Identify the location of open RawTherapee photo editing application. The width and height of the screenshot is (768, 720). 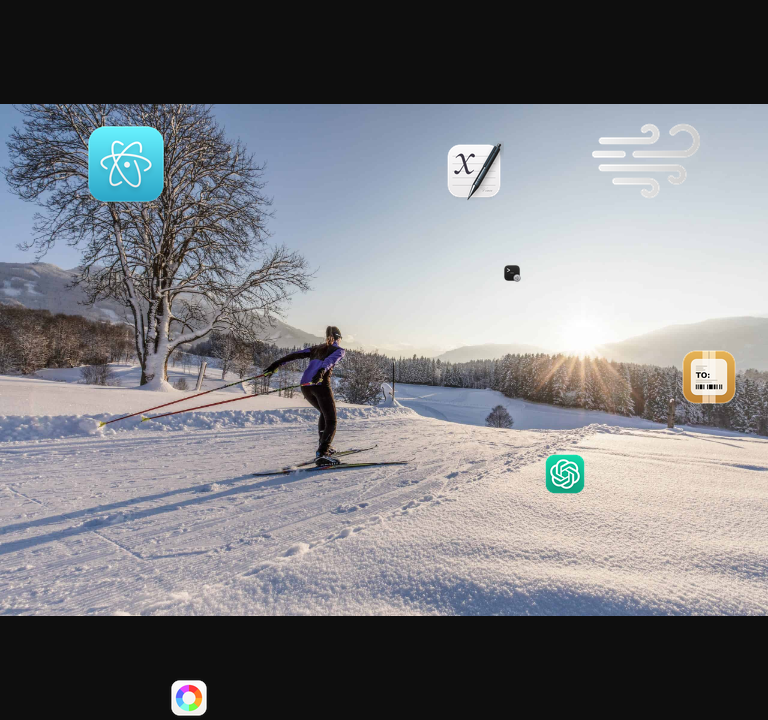
(189, 698).